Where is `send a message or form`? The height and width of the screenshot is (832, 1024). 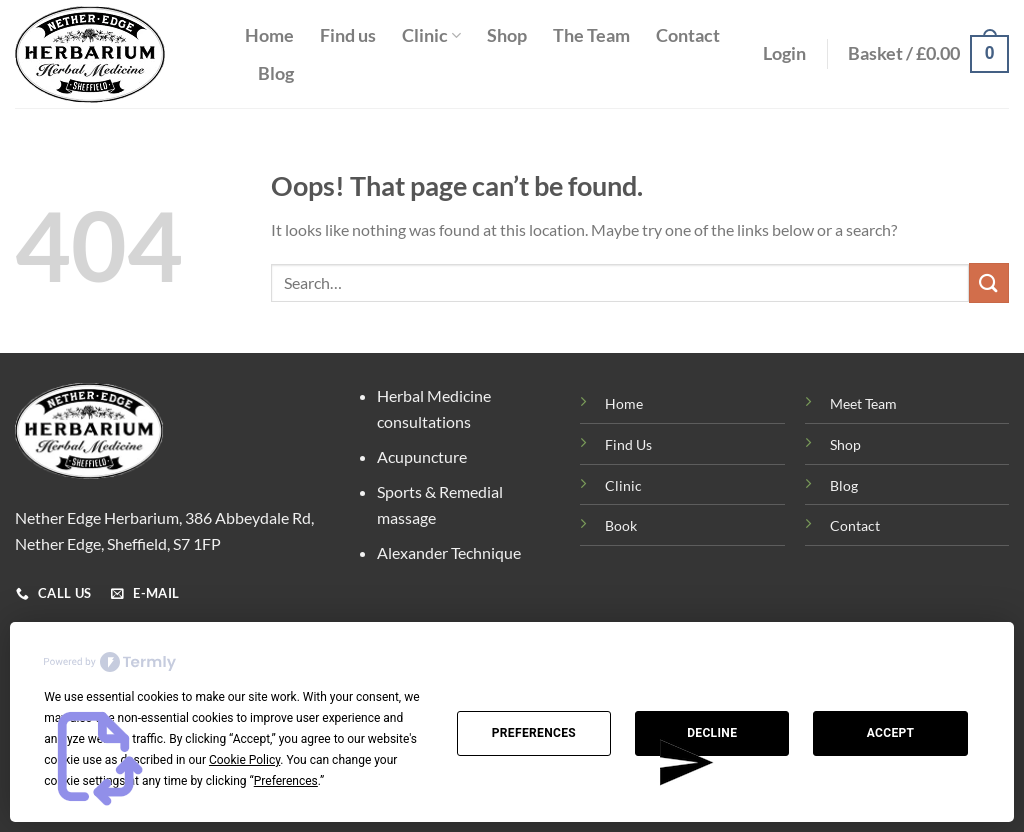 send a message or form is located at coordinates (685, 762).